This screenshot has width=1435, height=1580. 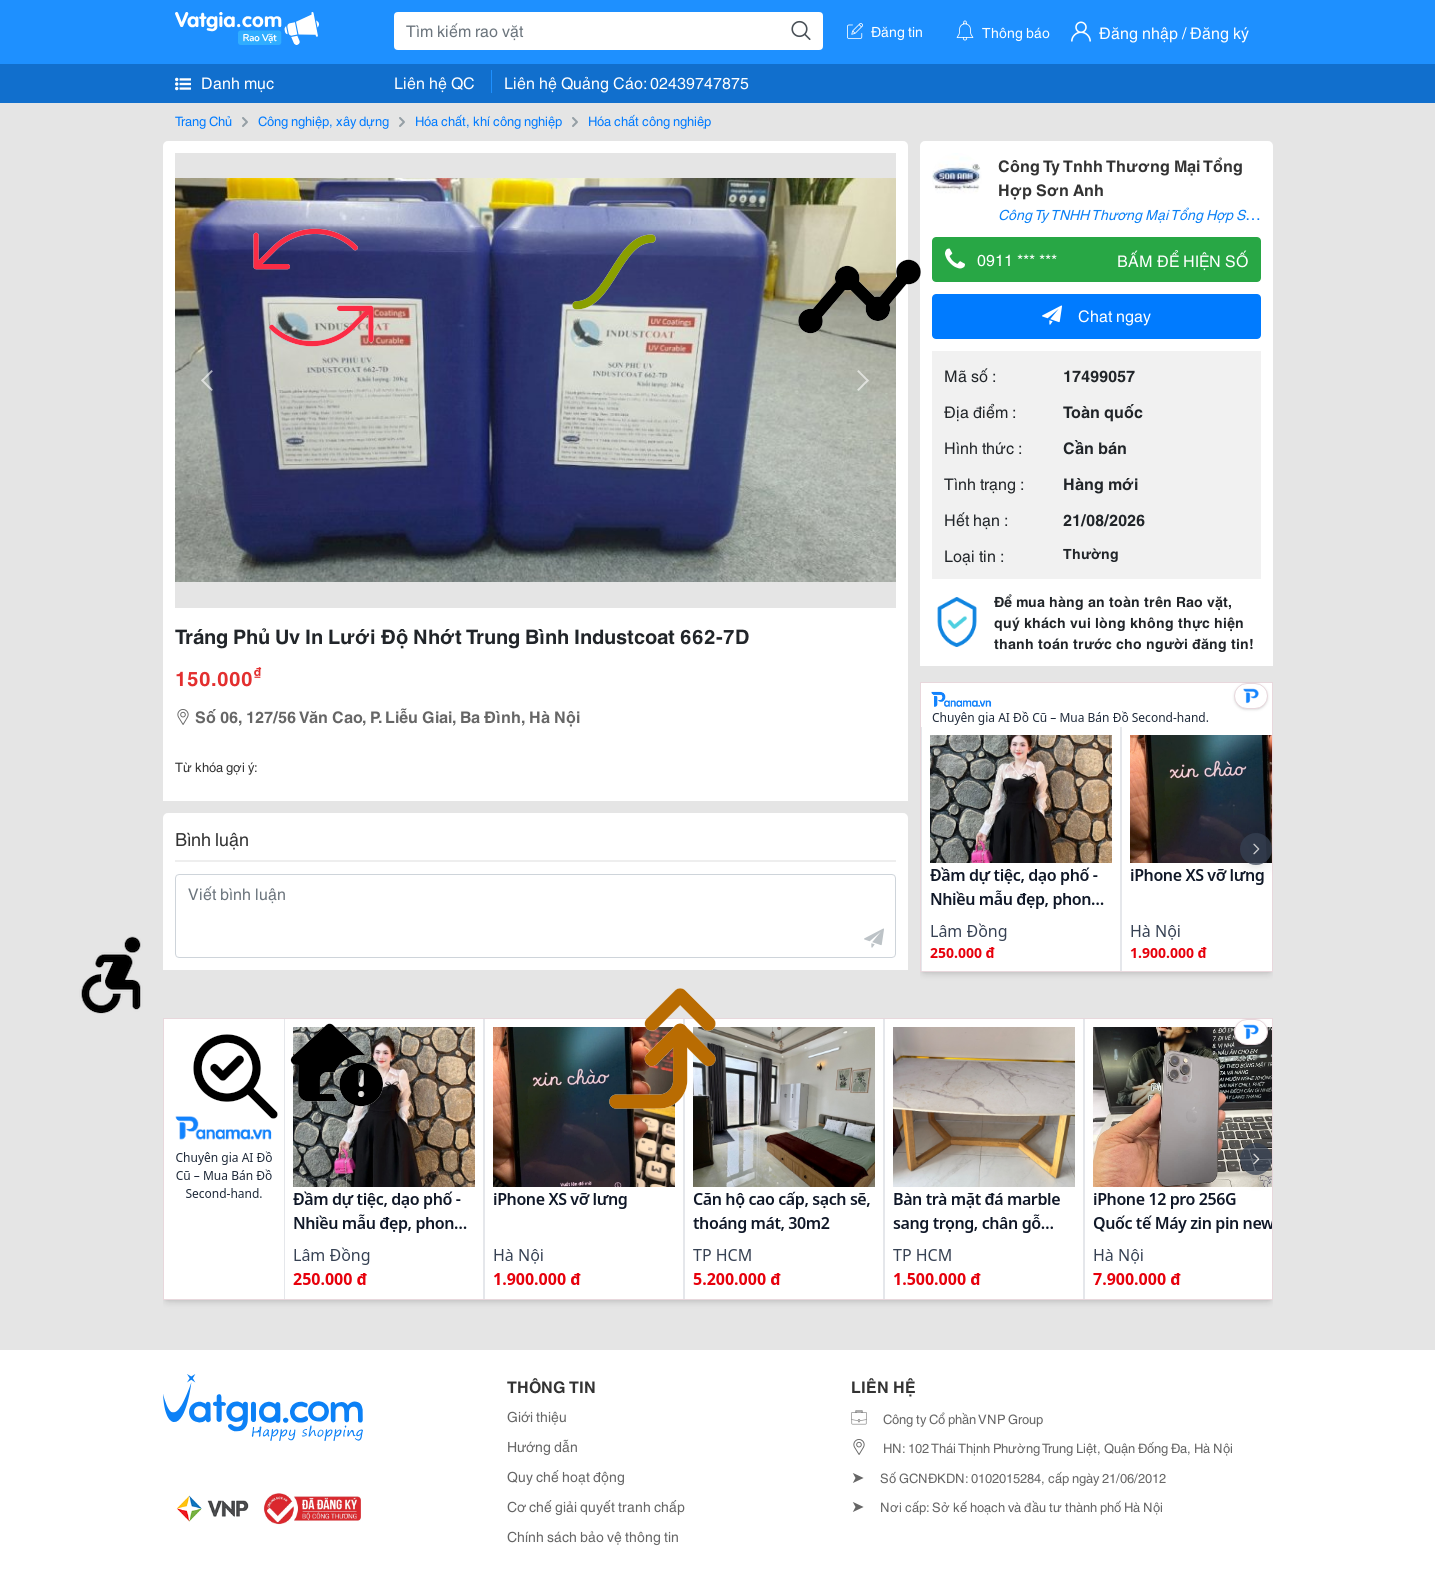 What do you see at coordinates (666, 1052) in the screenshot?
I see `move item to top of list` at bounding box center [666, 1052].